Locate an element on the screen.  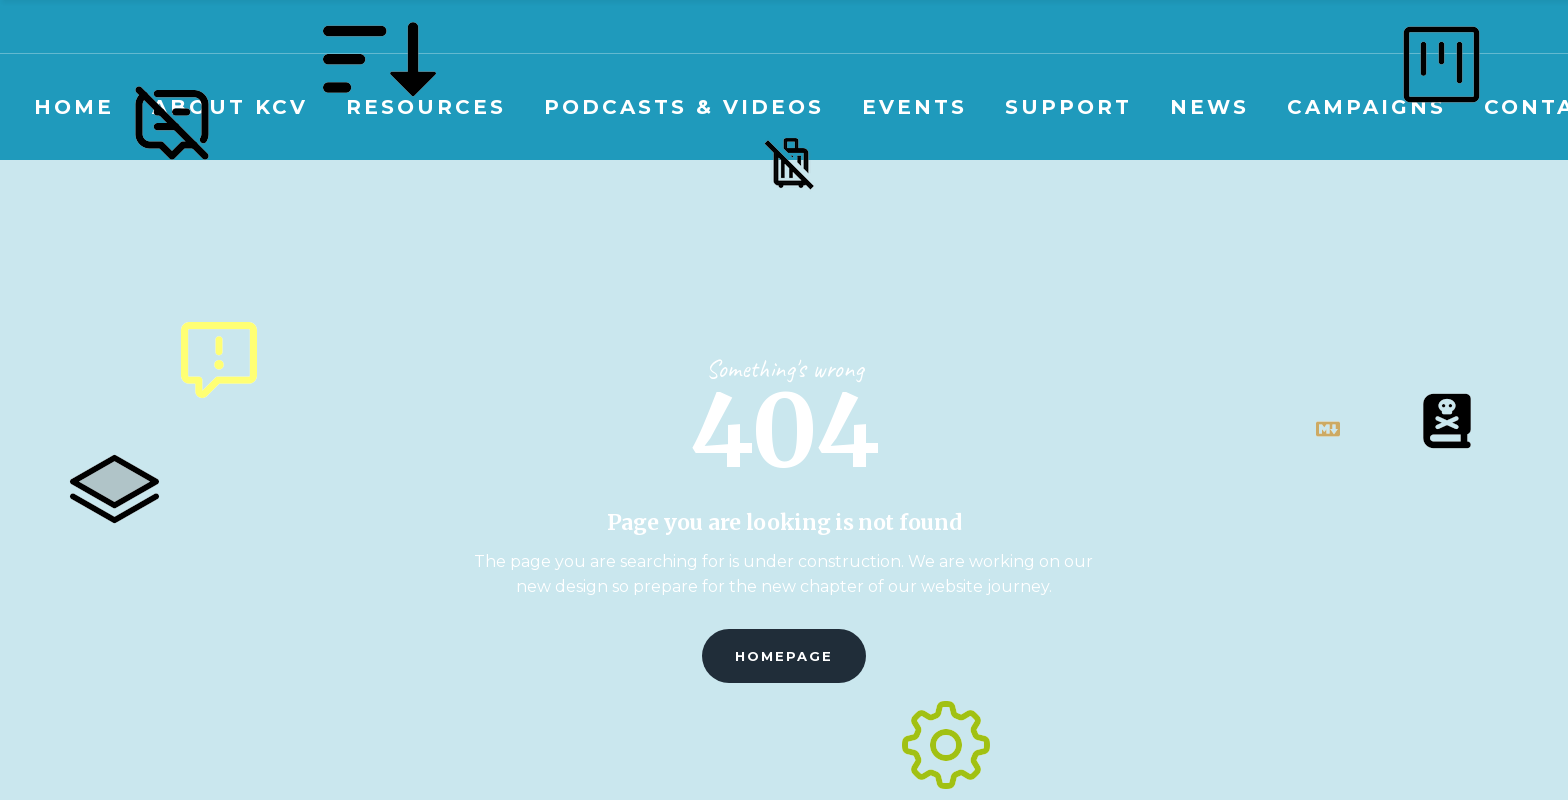
access spooky or halloween-themed content is located at coordinates (1447, 421).